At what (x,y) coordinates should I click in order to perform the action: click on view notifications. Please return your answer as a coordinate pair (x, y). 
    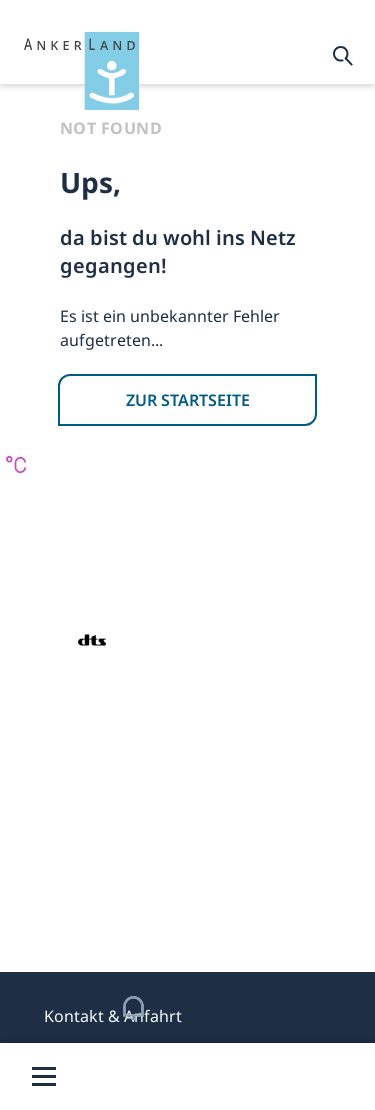
    Looking at the image, I should click on (133, 1007).